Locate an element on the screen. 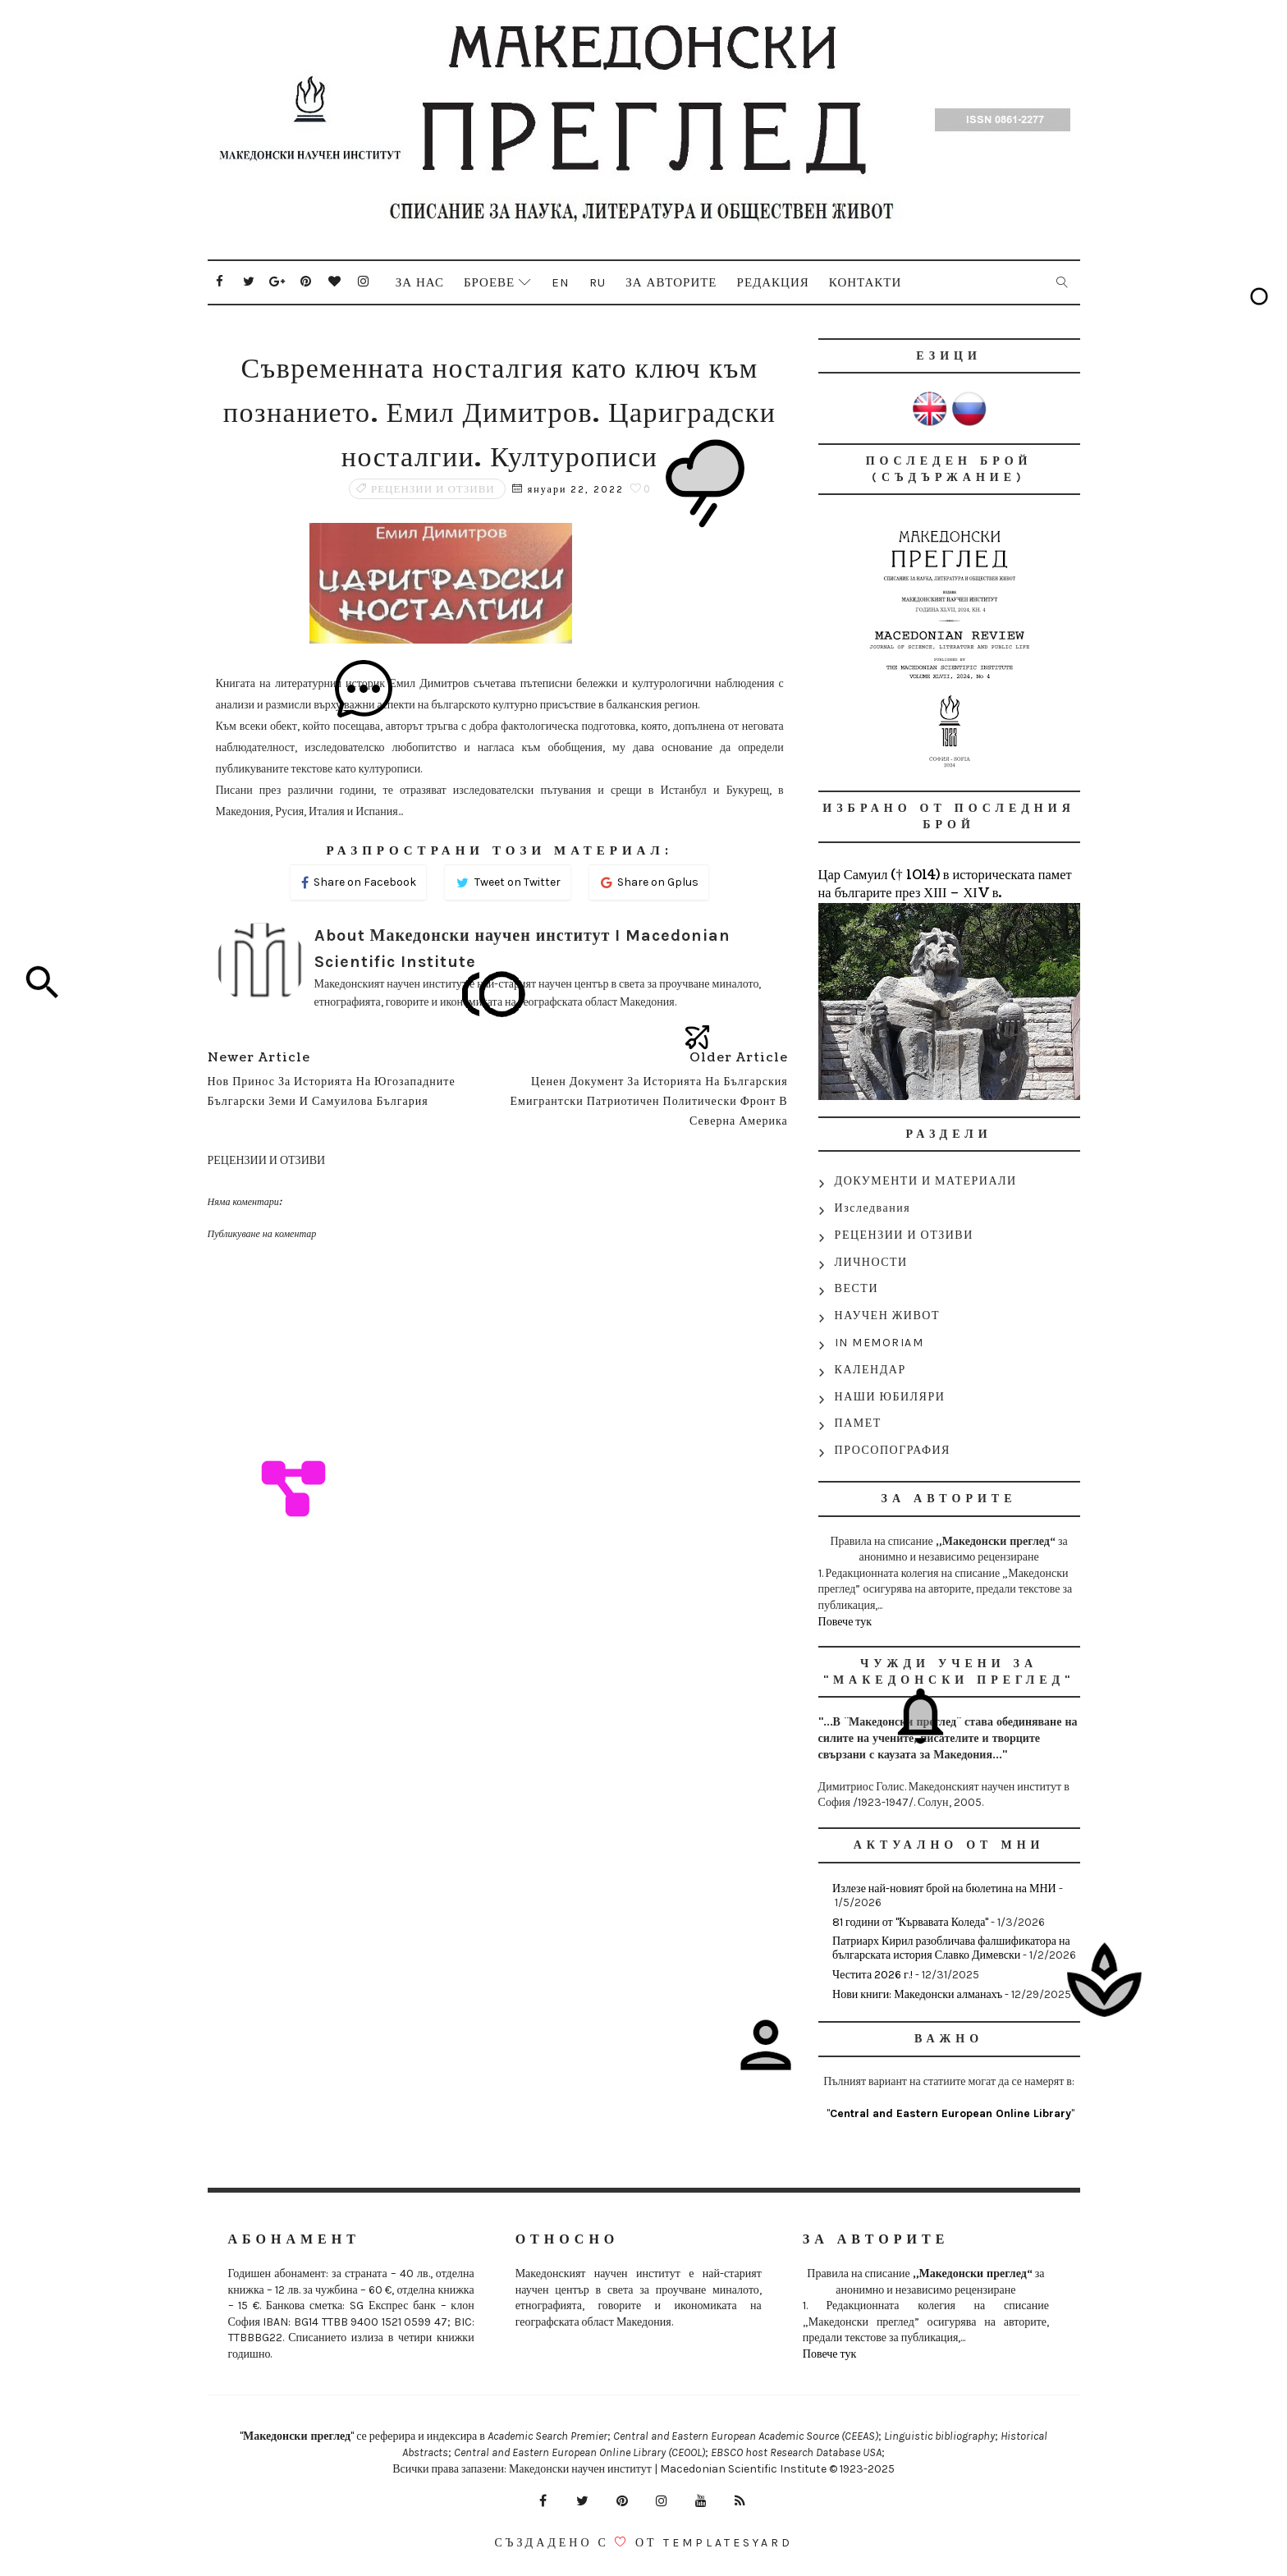 This screenshot has width=1287, height=2576. view your notifications is located at coordinates (920, 1715).